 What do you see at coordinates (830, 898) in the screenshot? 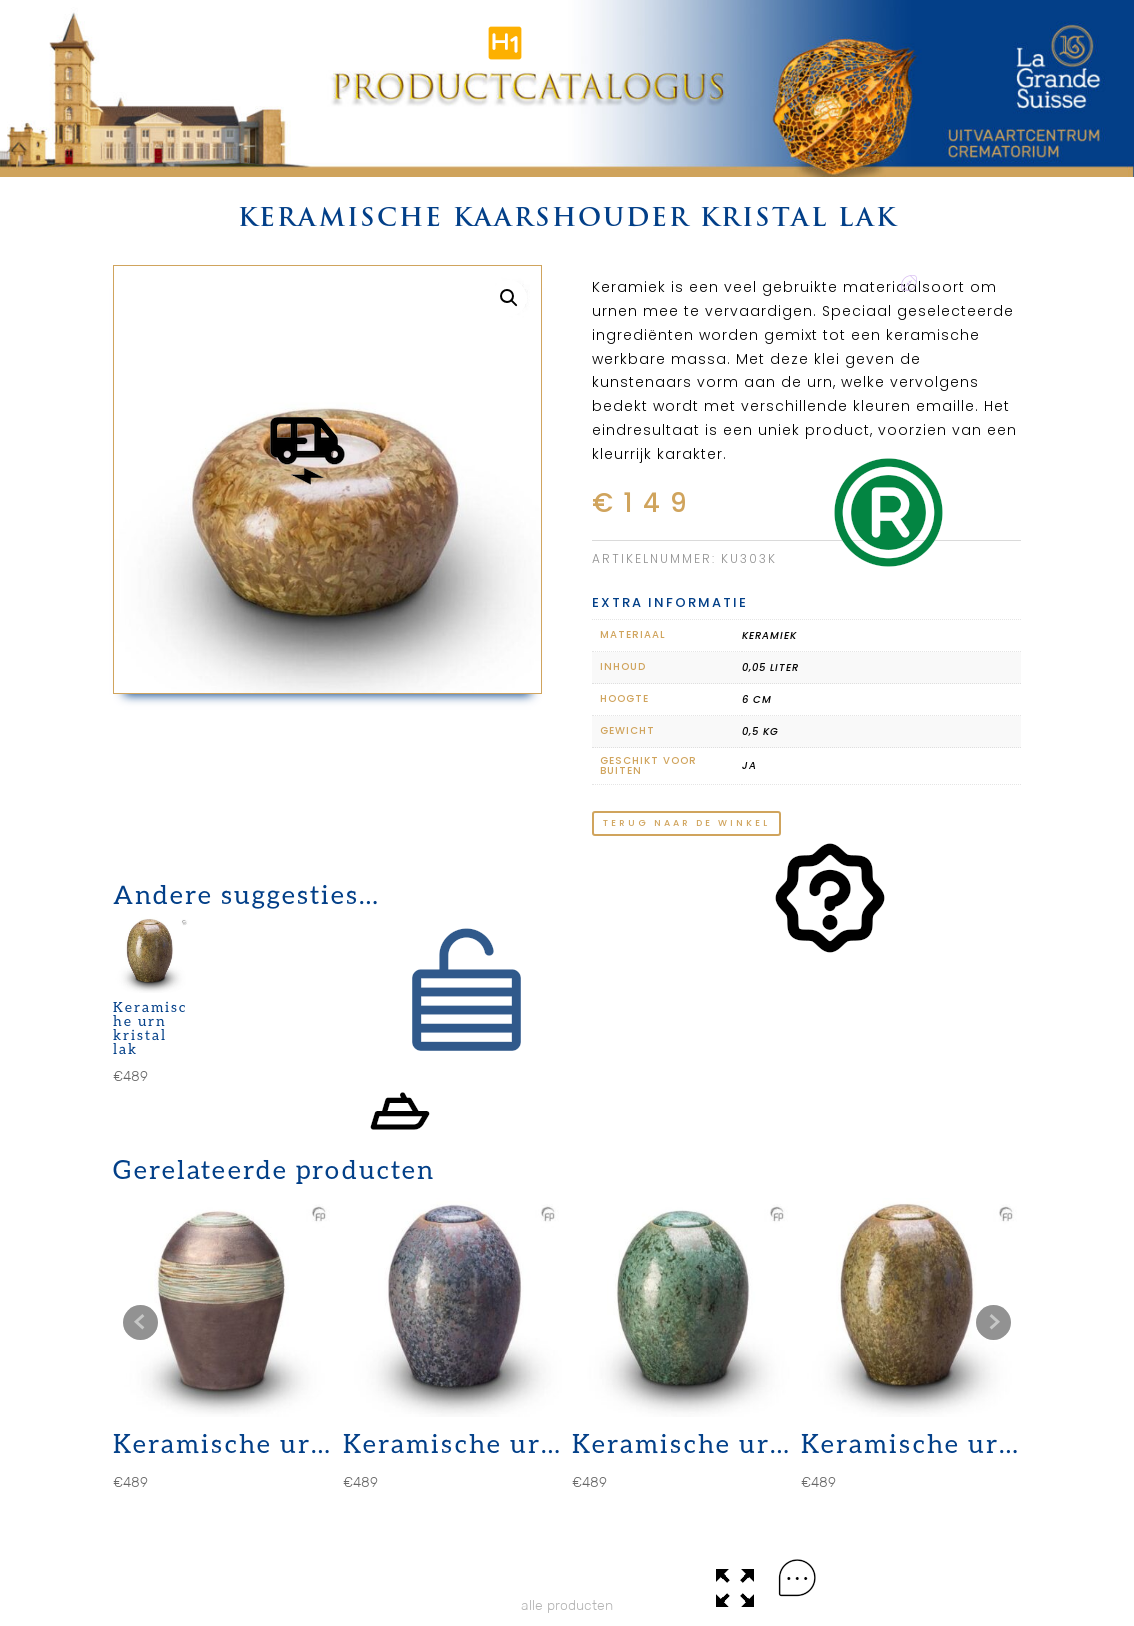
I see `access help or FAQ section` at bounding box center [830, 898].